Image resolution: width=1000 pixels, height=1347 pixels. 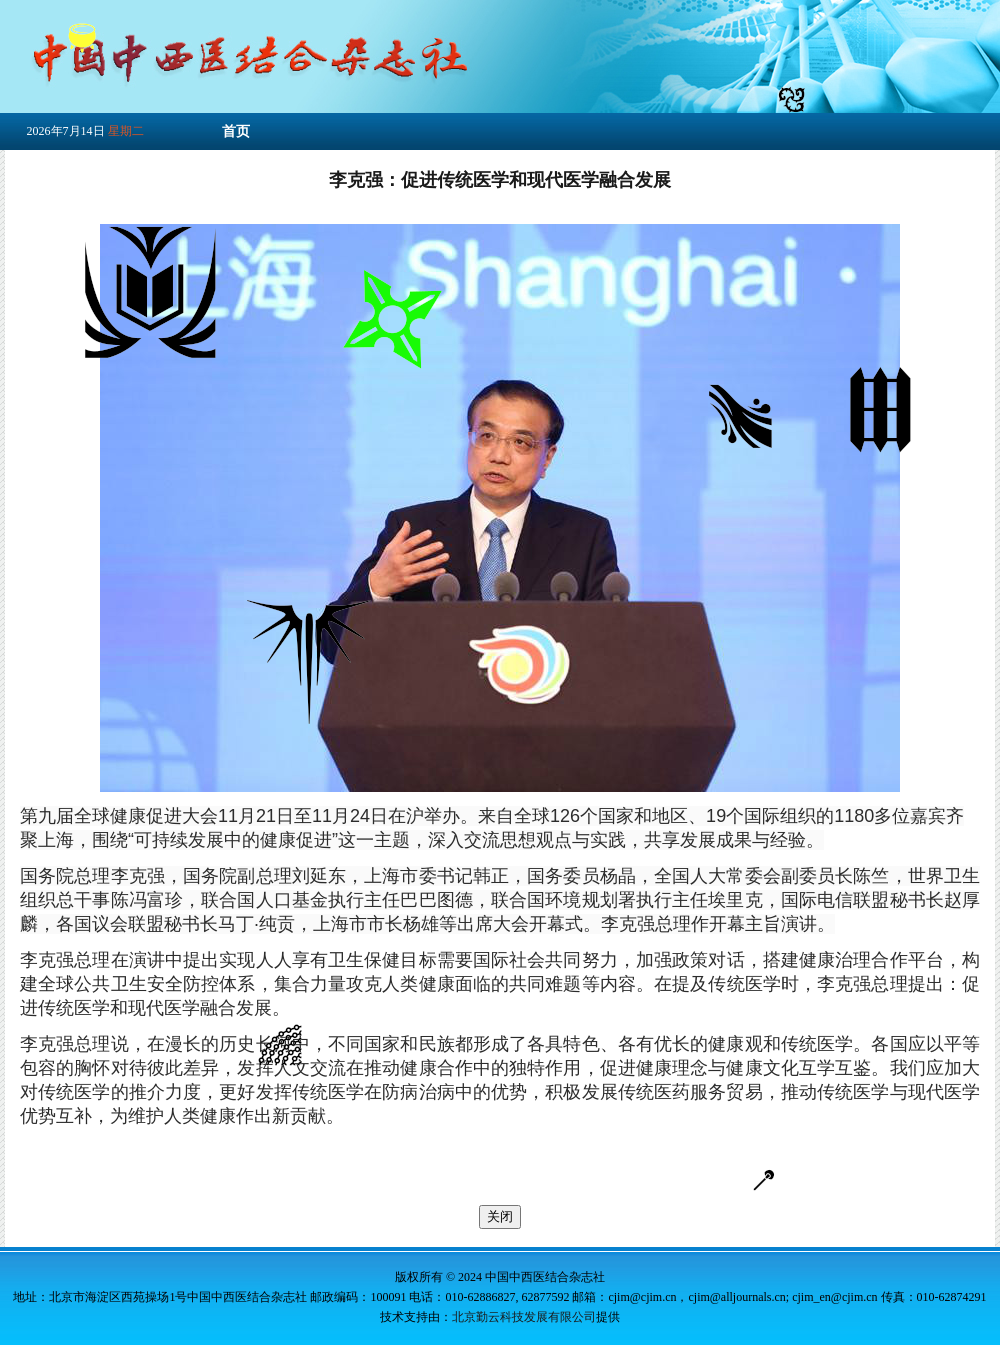 What do you see at coordinates (309, 662) in the screenshot?
I see `select evil or dark faction in character creation` at bounding box center [309, 662].